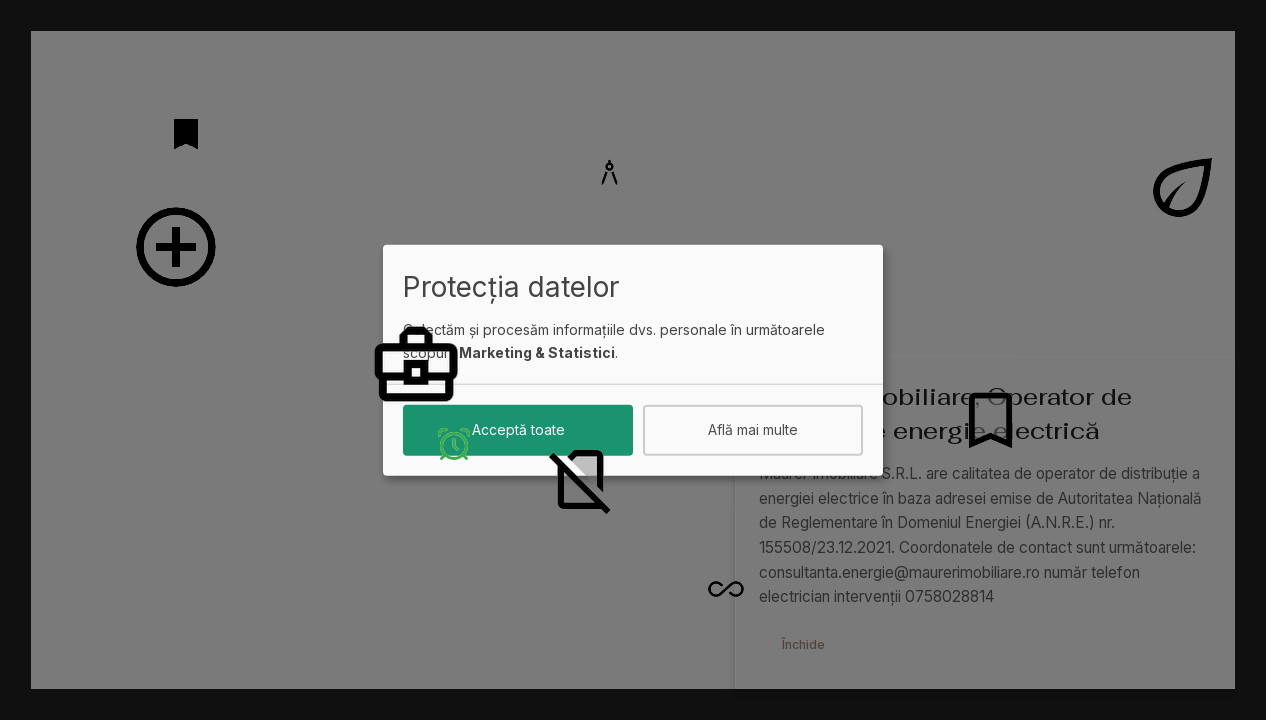  What do you see at coordinates (416, 364) in the screenshot?
I see `access work or business-related features` at bounding box center [416, 364].